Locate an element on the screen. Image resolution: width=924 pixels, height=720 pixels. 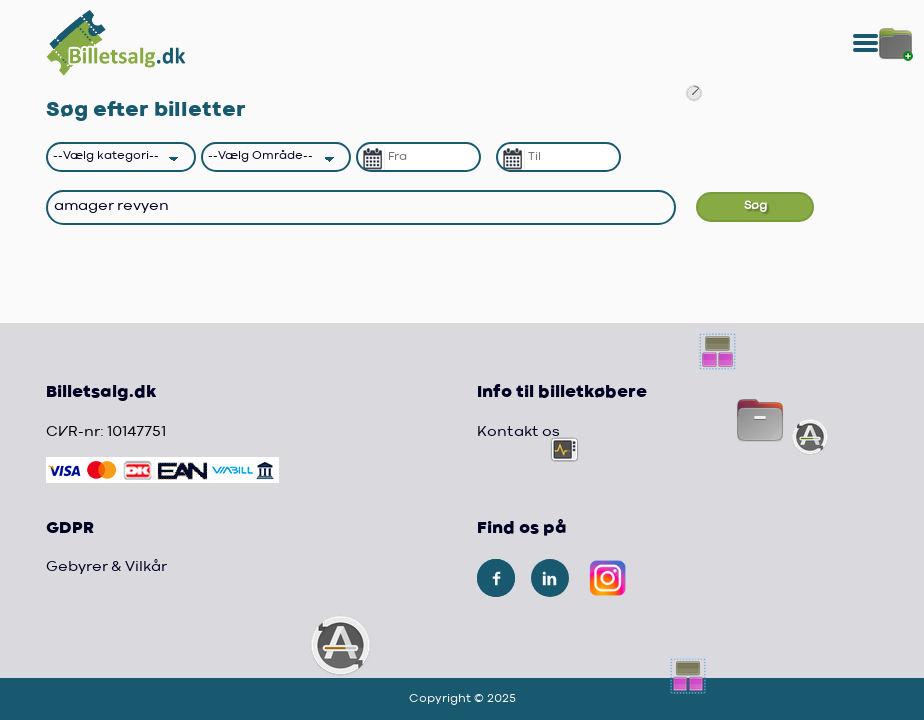
check for available software updates is located at coordinates (810, 437).